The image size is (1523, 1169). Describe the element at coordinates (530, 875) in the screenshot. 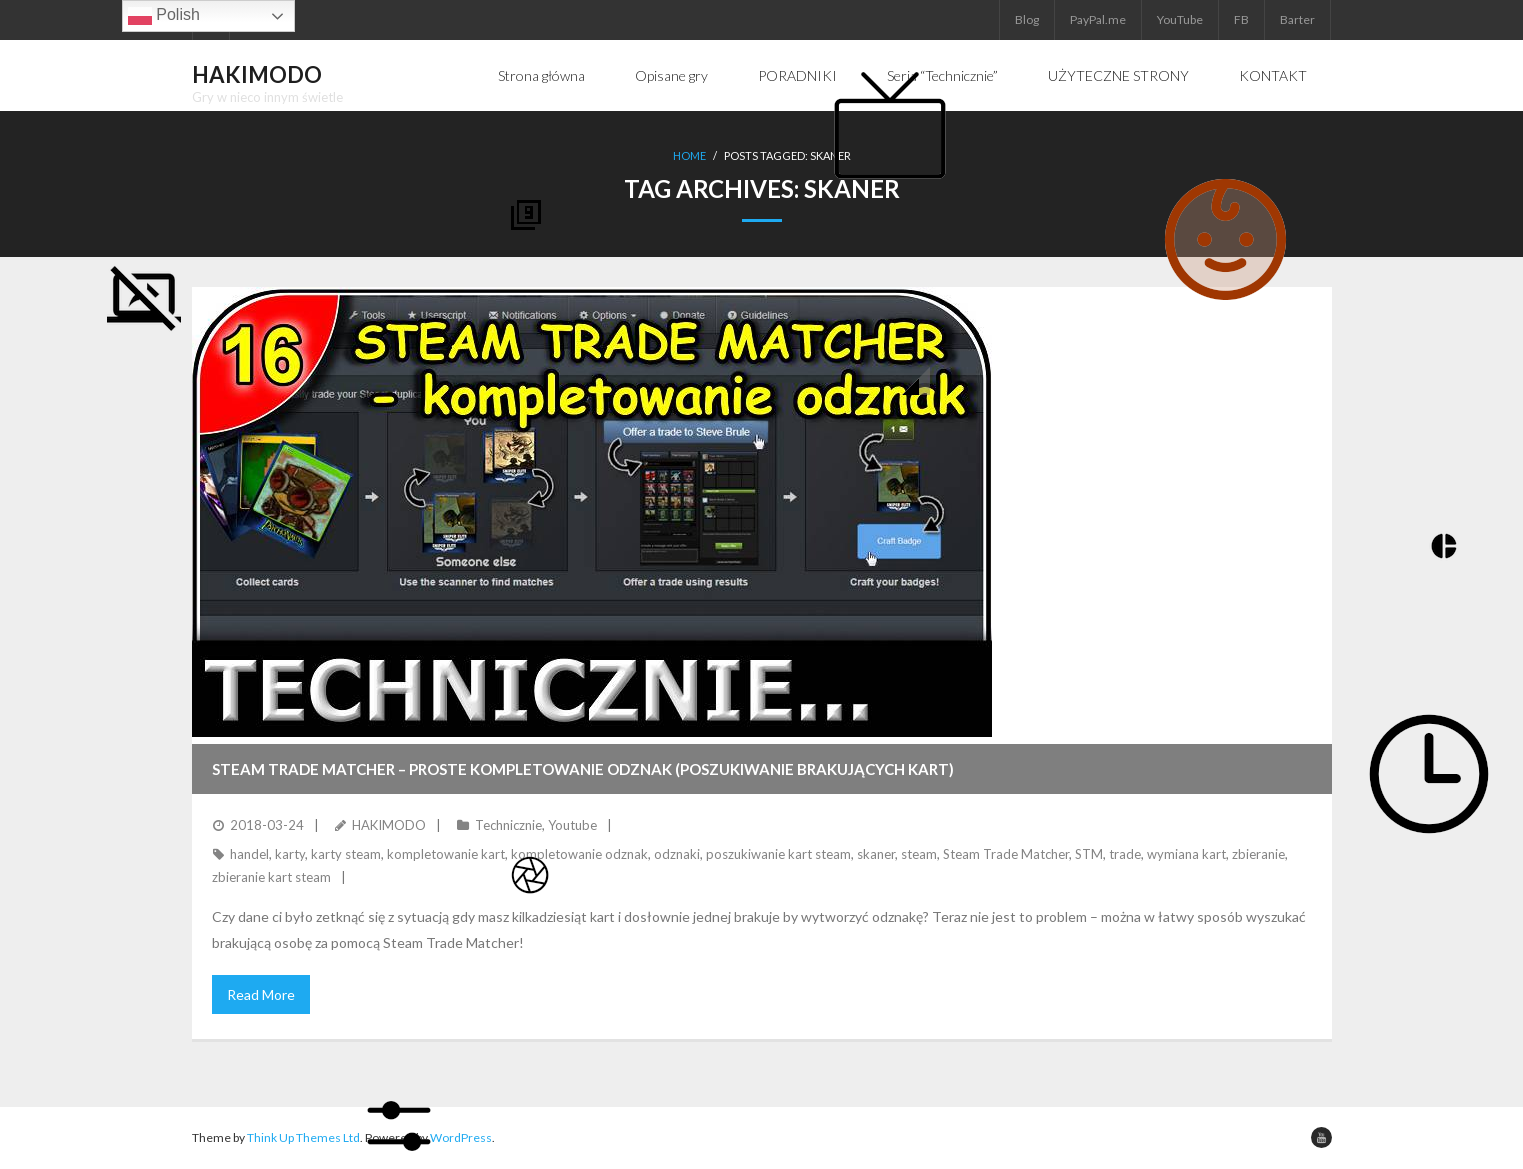

I see `open camera settings` at that location.